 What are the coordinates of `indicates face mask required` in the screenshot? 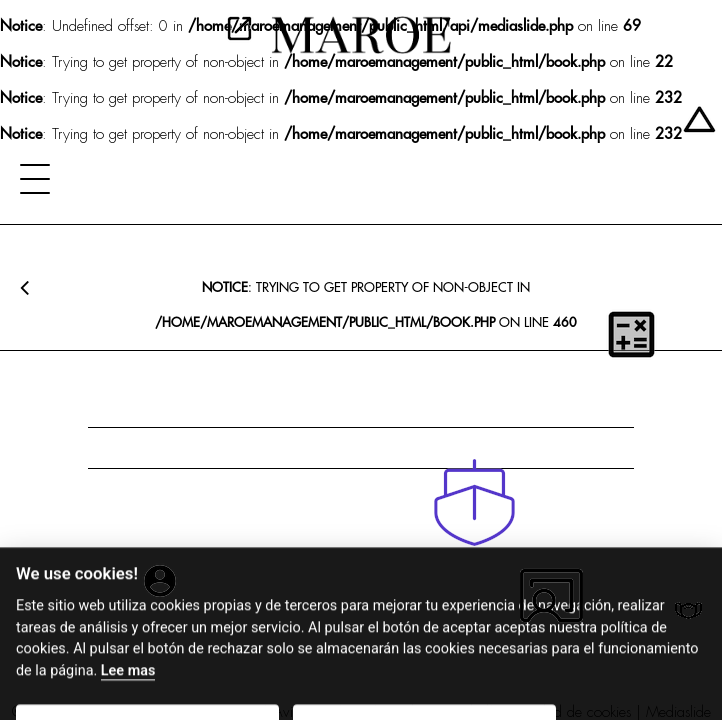 It's located at (688, 610).